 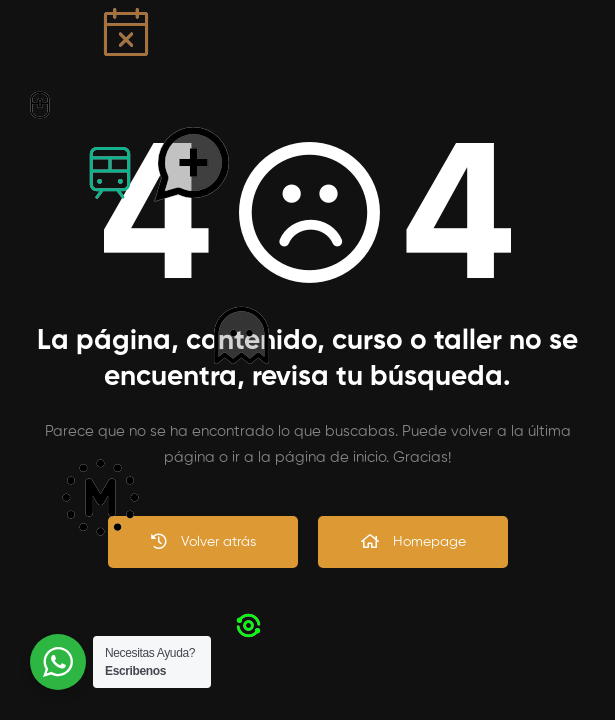 I want to click on add a comment or review to a map location, so click(x=193, y=162).